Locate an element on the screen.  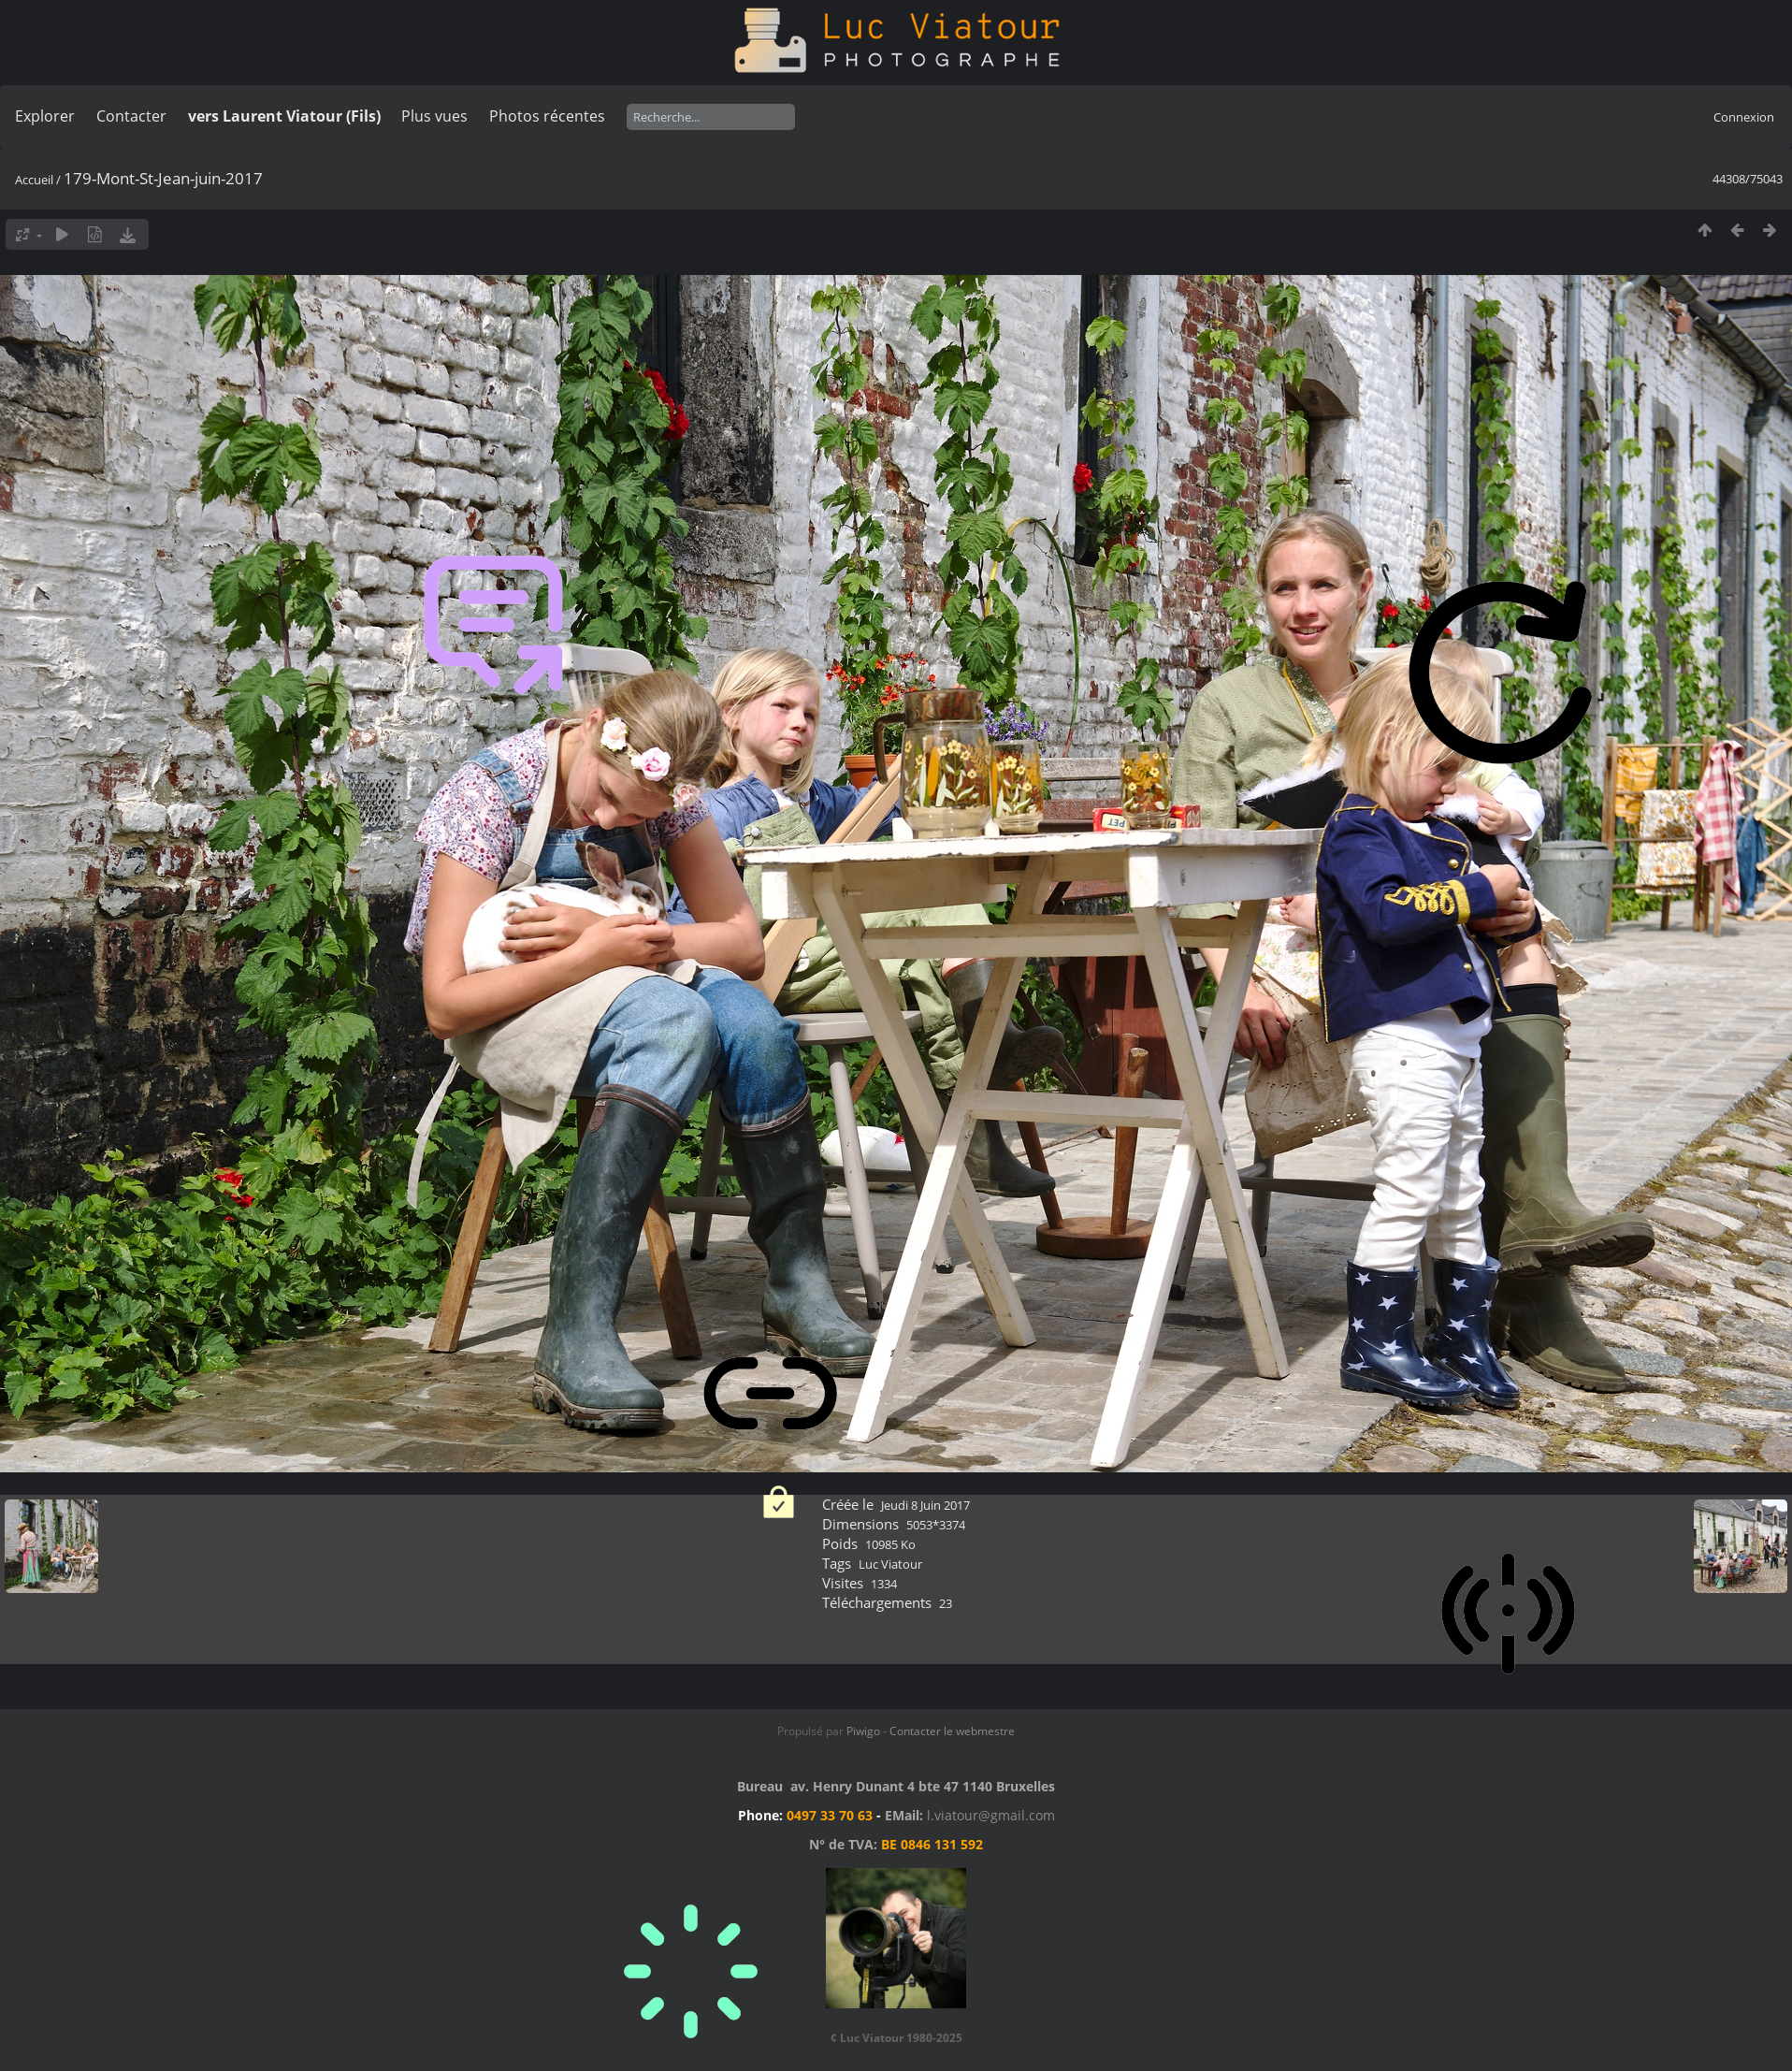
loading content in progress is located at coordinates (690, 1971).